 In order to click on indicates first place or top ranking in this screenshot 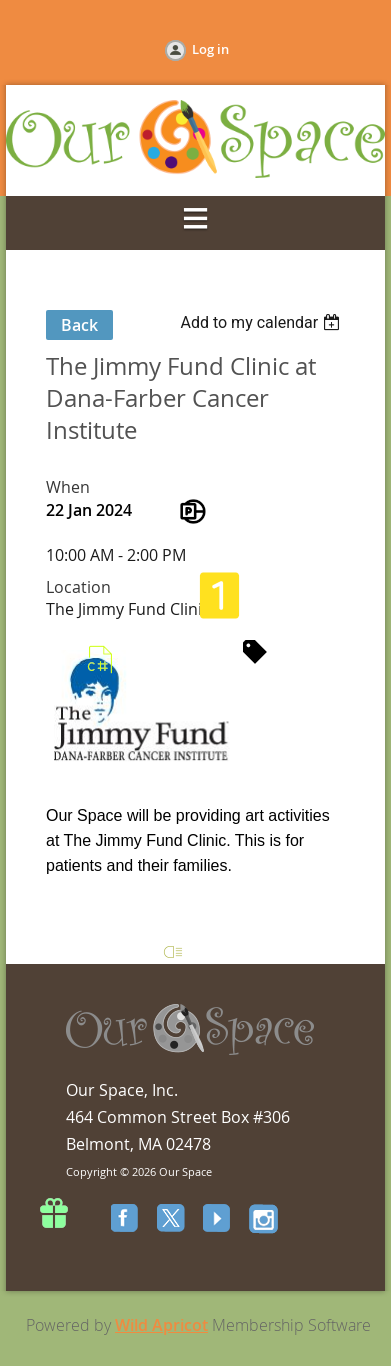, I will do `click(219, 595)`.